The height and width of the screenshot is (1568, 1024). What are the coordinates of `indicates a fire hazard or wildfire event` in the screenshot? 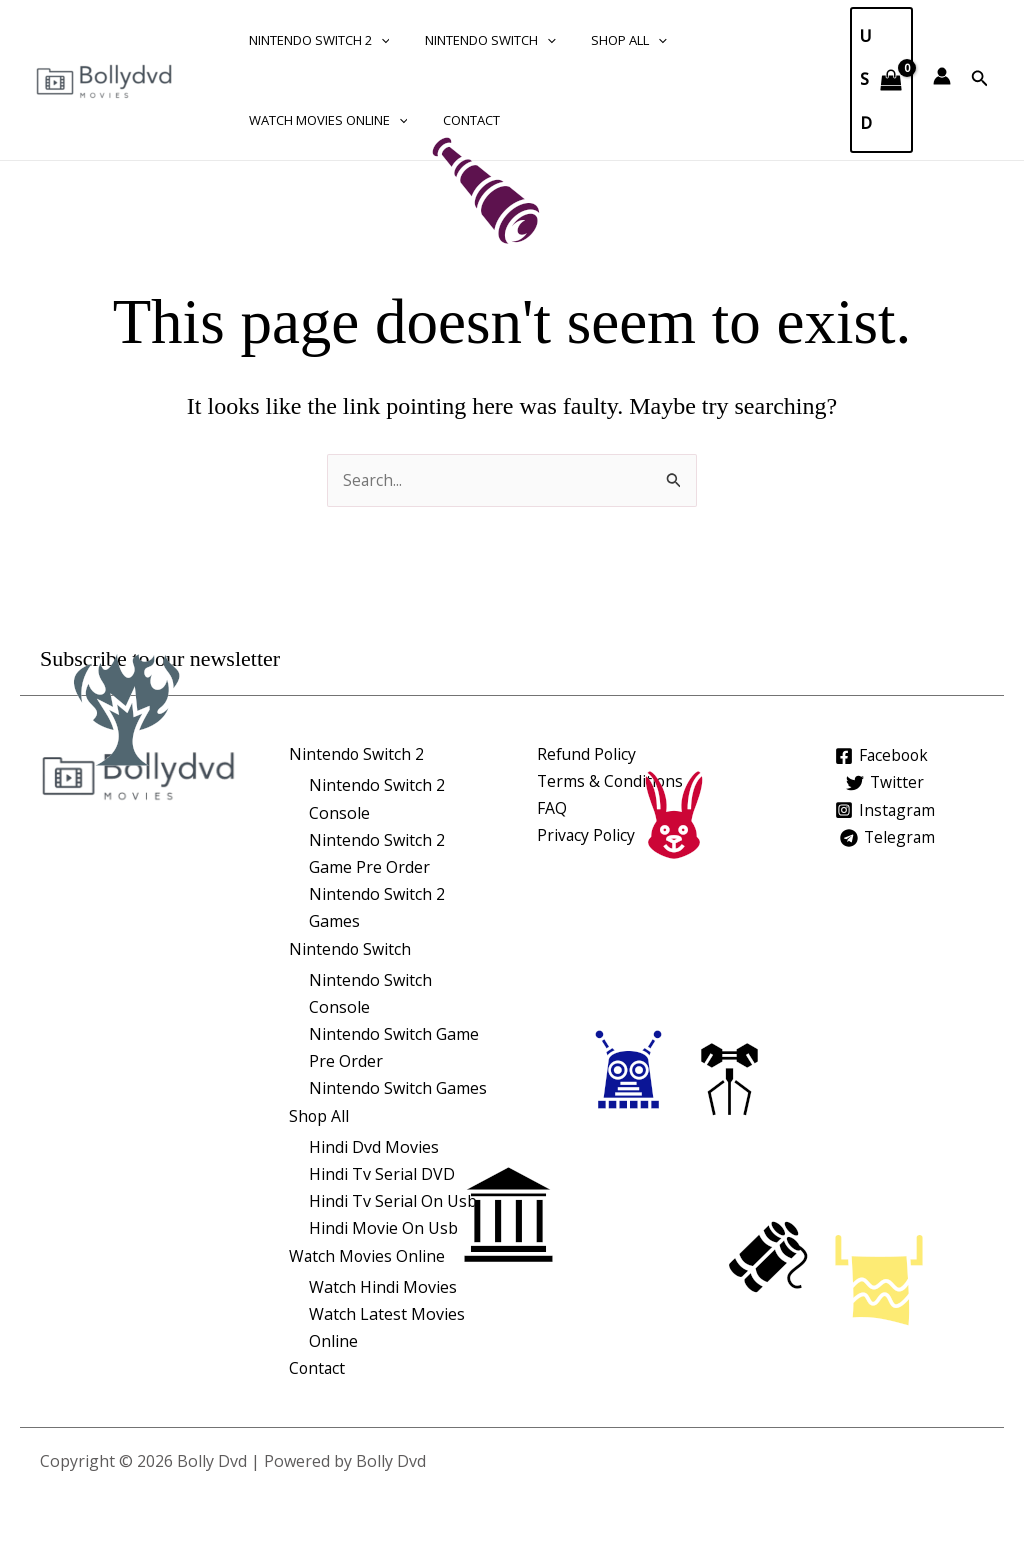 It's located at (128, 710).